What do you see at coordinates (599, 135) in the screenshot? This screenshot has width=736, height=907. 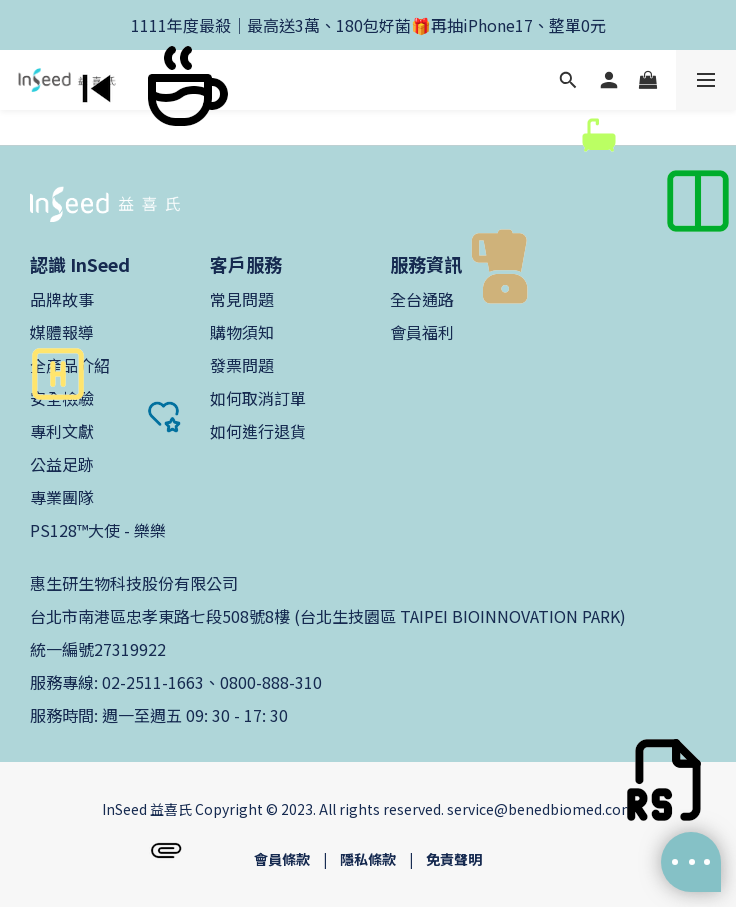 I see `indicates bathroom amenity available` at bounding box center [599, 135].